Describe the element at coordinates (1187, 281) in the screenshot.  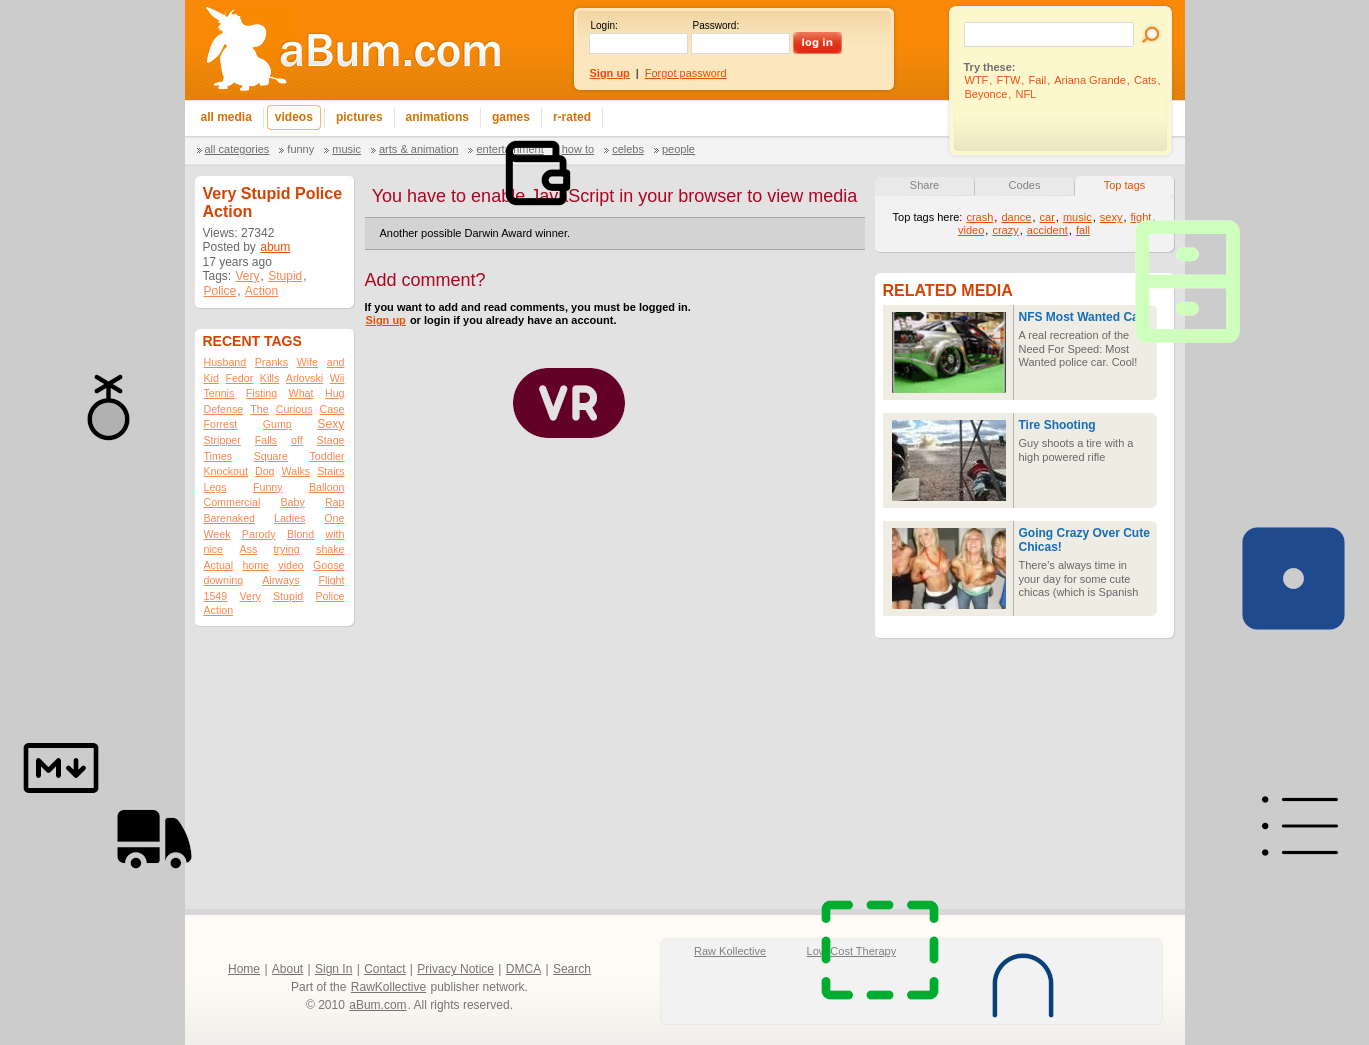
I see `browse furniture or home decor items` at that location.